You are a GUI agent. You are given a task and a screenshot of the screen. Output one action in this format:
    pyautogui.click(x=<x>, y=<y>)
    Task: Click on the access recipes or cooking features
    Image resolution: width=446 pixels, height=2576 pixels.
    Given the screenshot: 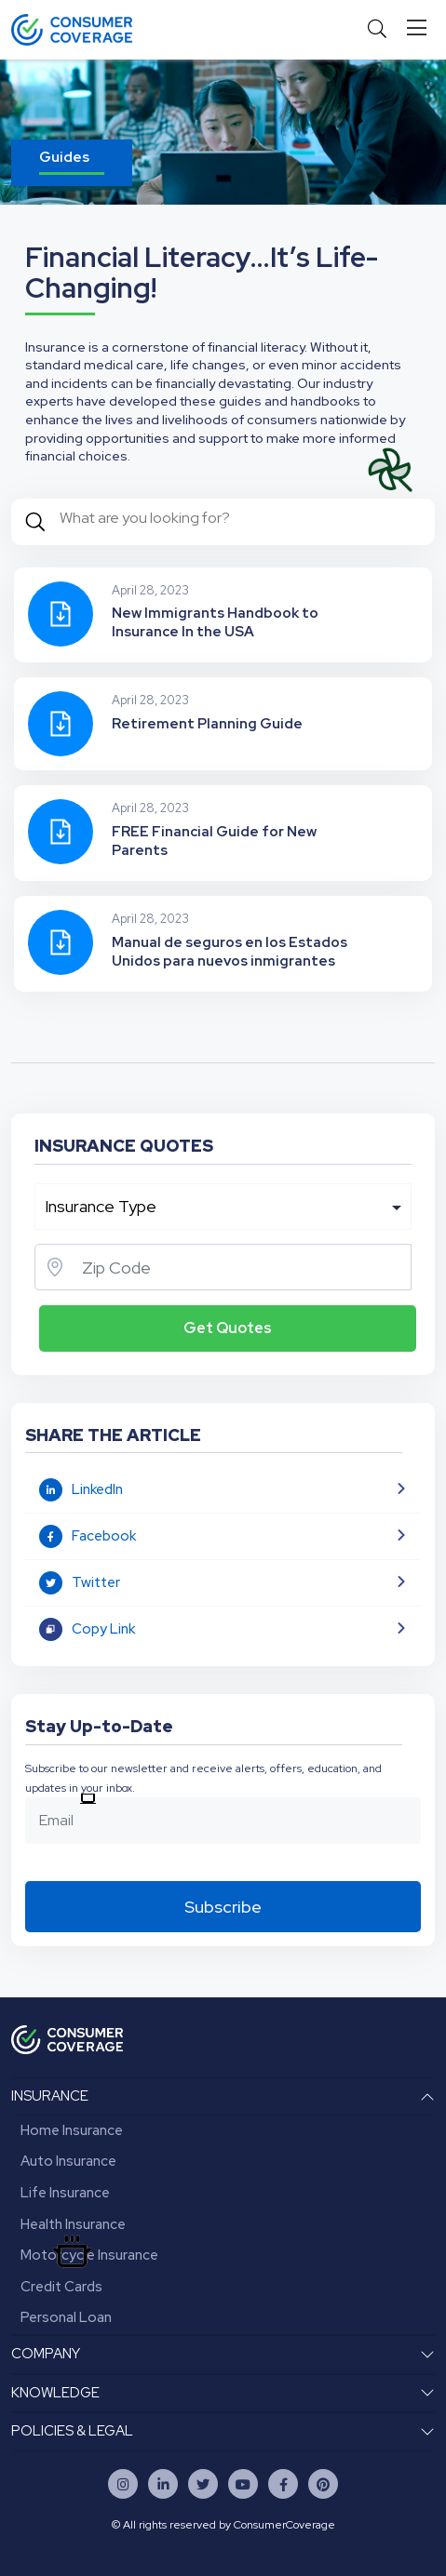 What is the action you would take?
    pyautogui.click(x=72, y=2253)
    